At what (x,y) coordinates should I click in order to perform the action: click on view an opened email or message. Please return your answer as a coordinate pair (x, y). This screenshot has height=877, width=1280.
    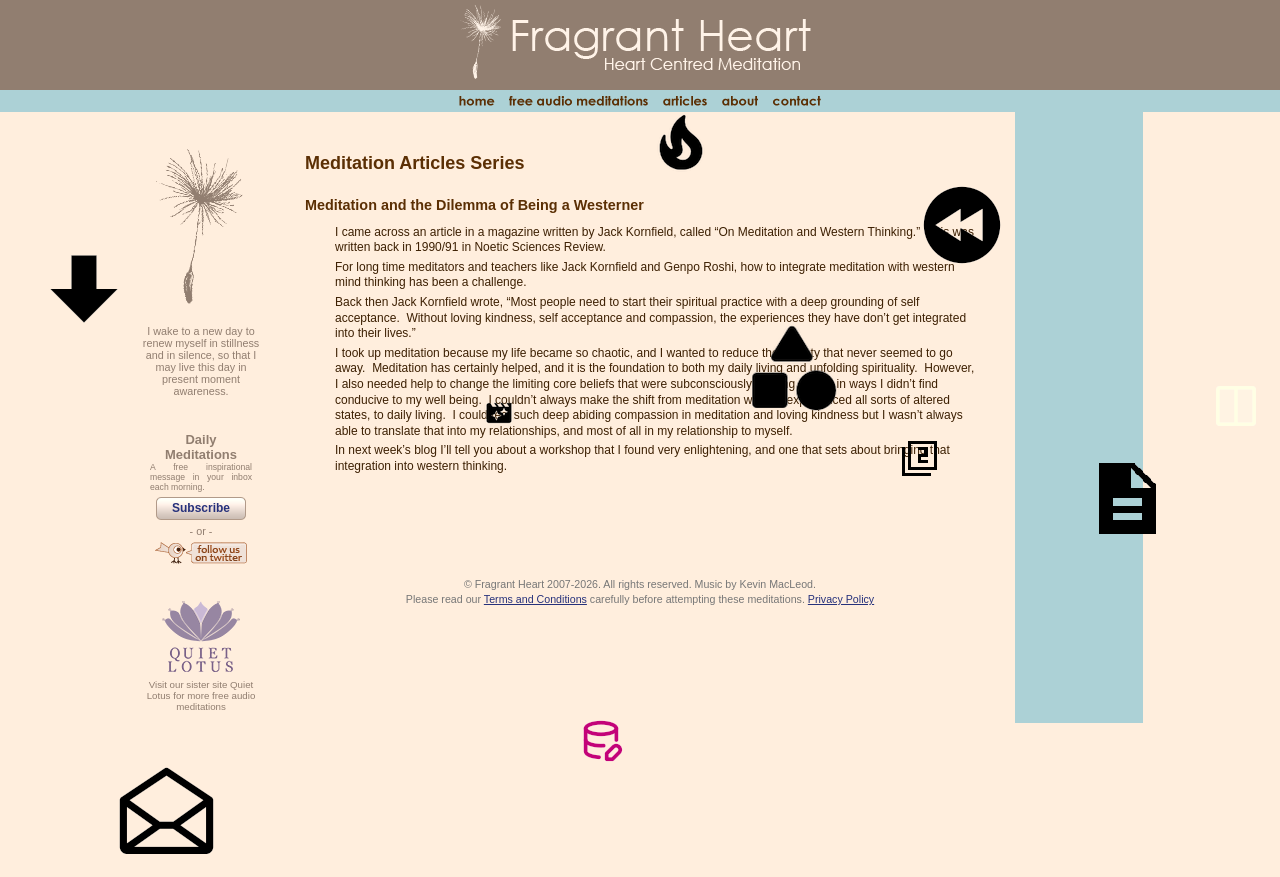
    Looking at the image, I should click on (166, 814).